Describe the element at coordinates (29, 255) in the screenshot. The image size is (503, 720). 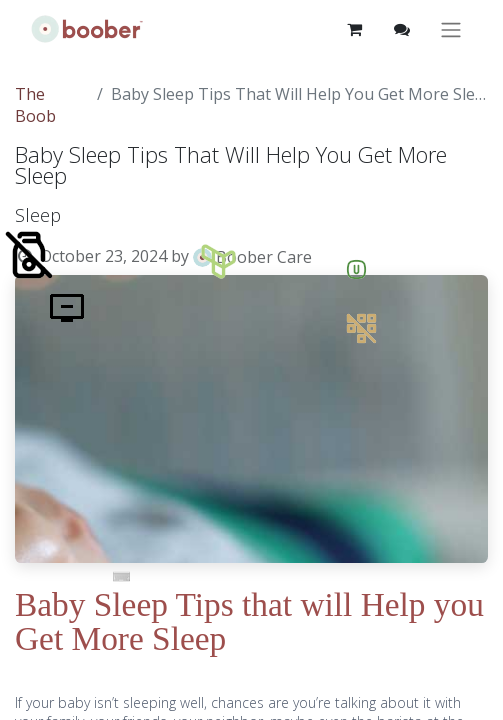
I see `indicates dairy-free or no milk option` at that location.